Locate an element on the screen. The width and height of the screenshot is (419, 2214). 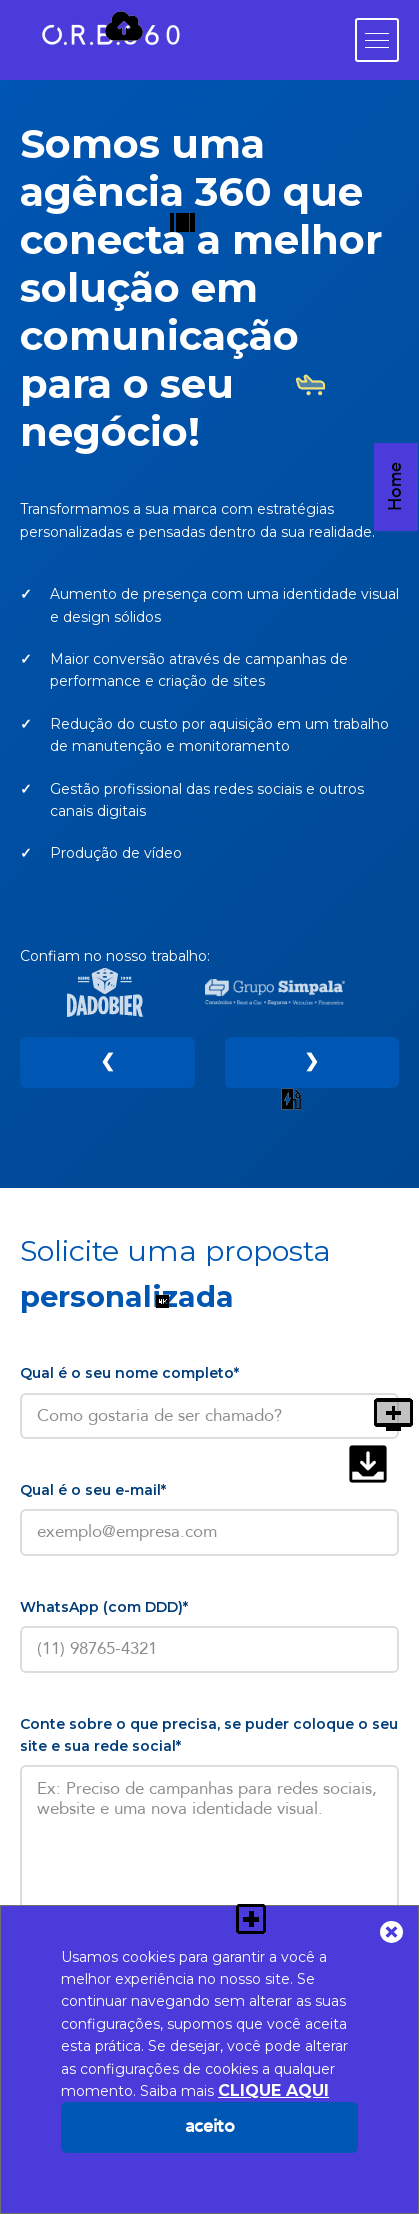
switch to column or array view layout is located at coordinates (181, 223).